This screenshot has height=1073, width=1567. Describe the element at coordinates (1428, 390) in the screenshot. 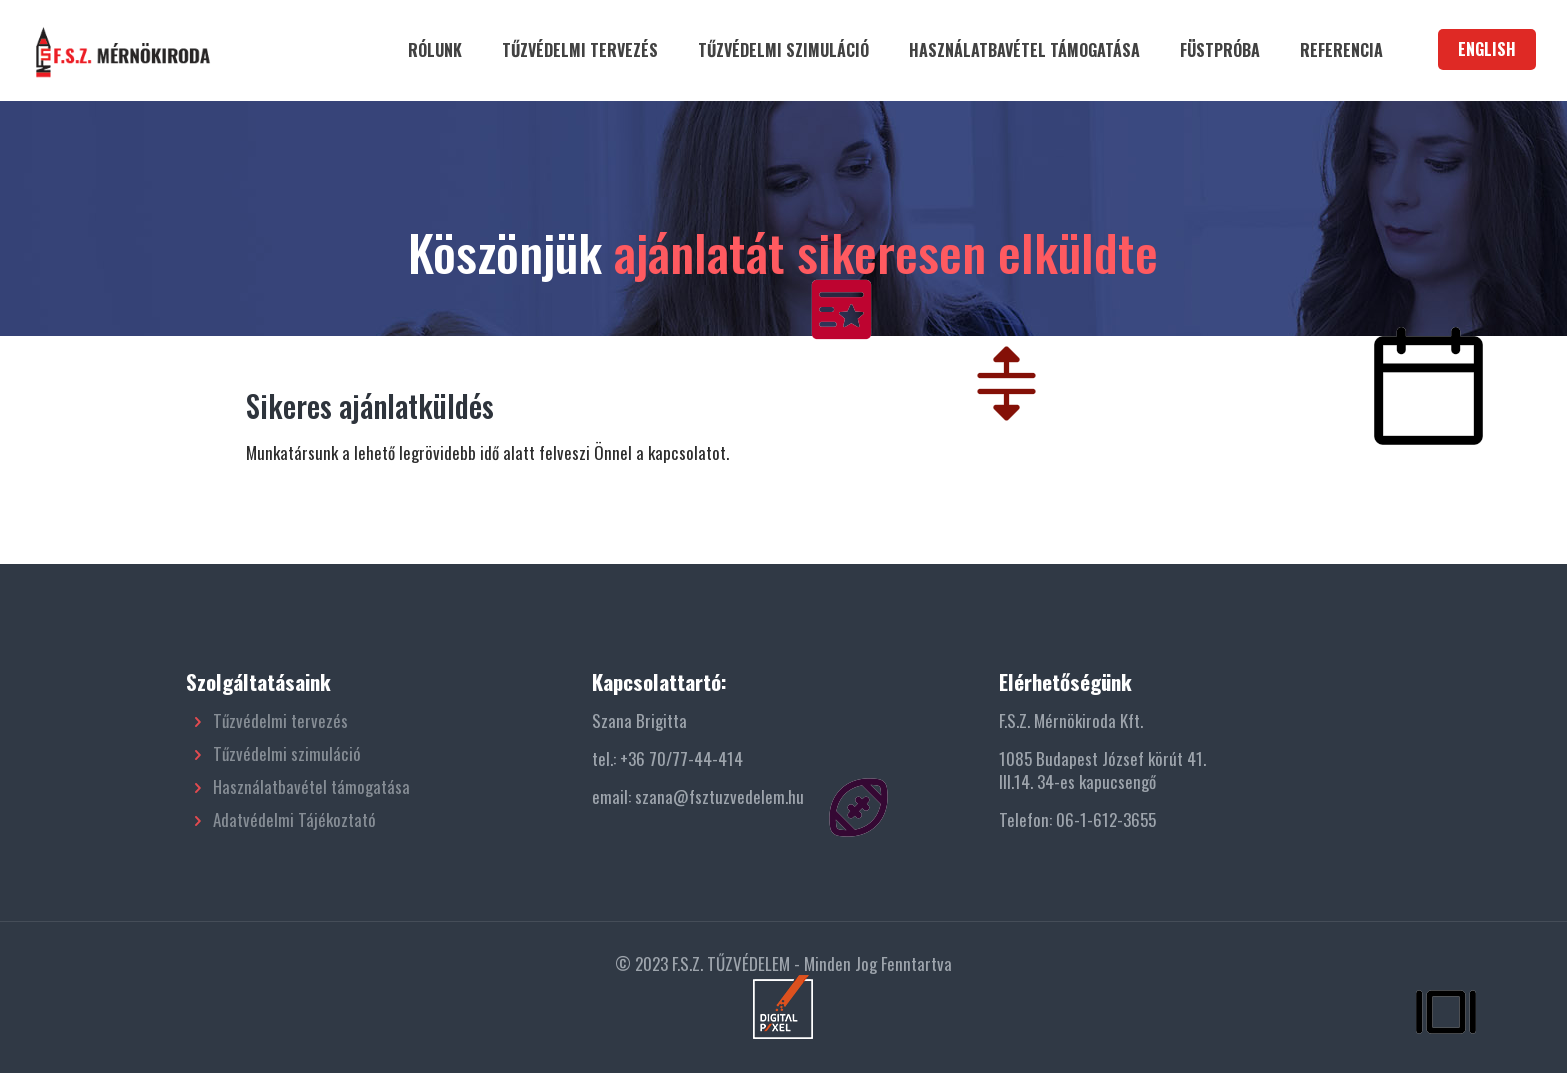

I see `view or open calendar` at that location.